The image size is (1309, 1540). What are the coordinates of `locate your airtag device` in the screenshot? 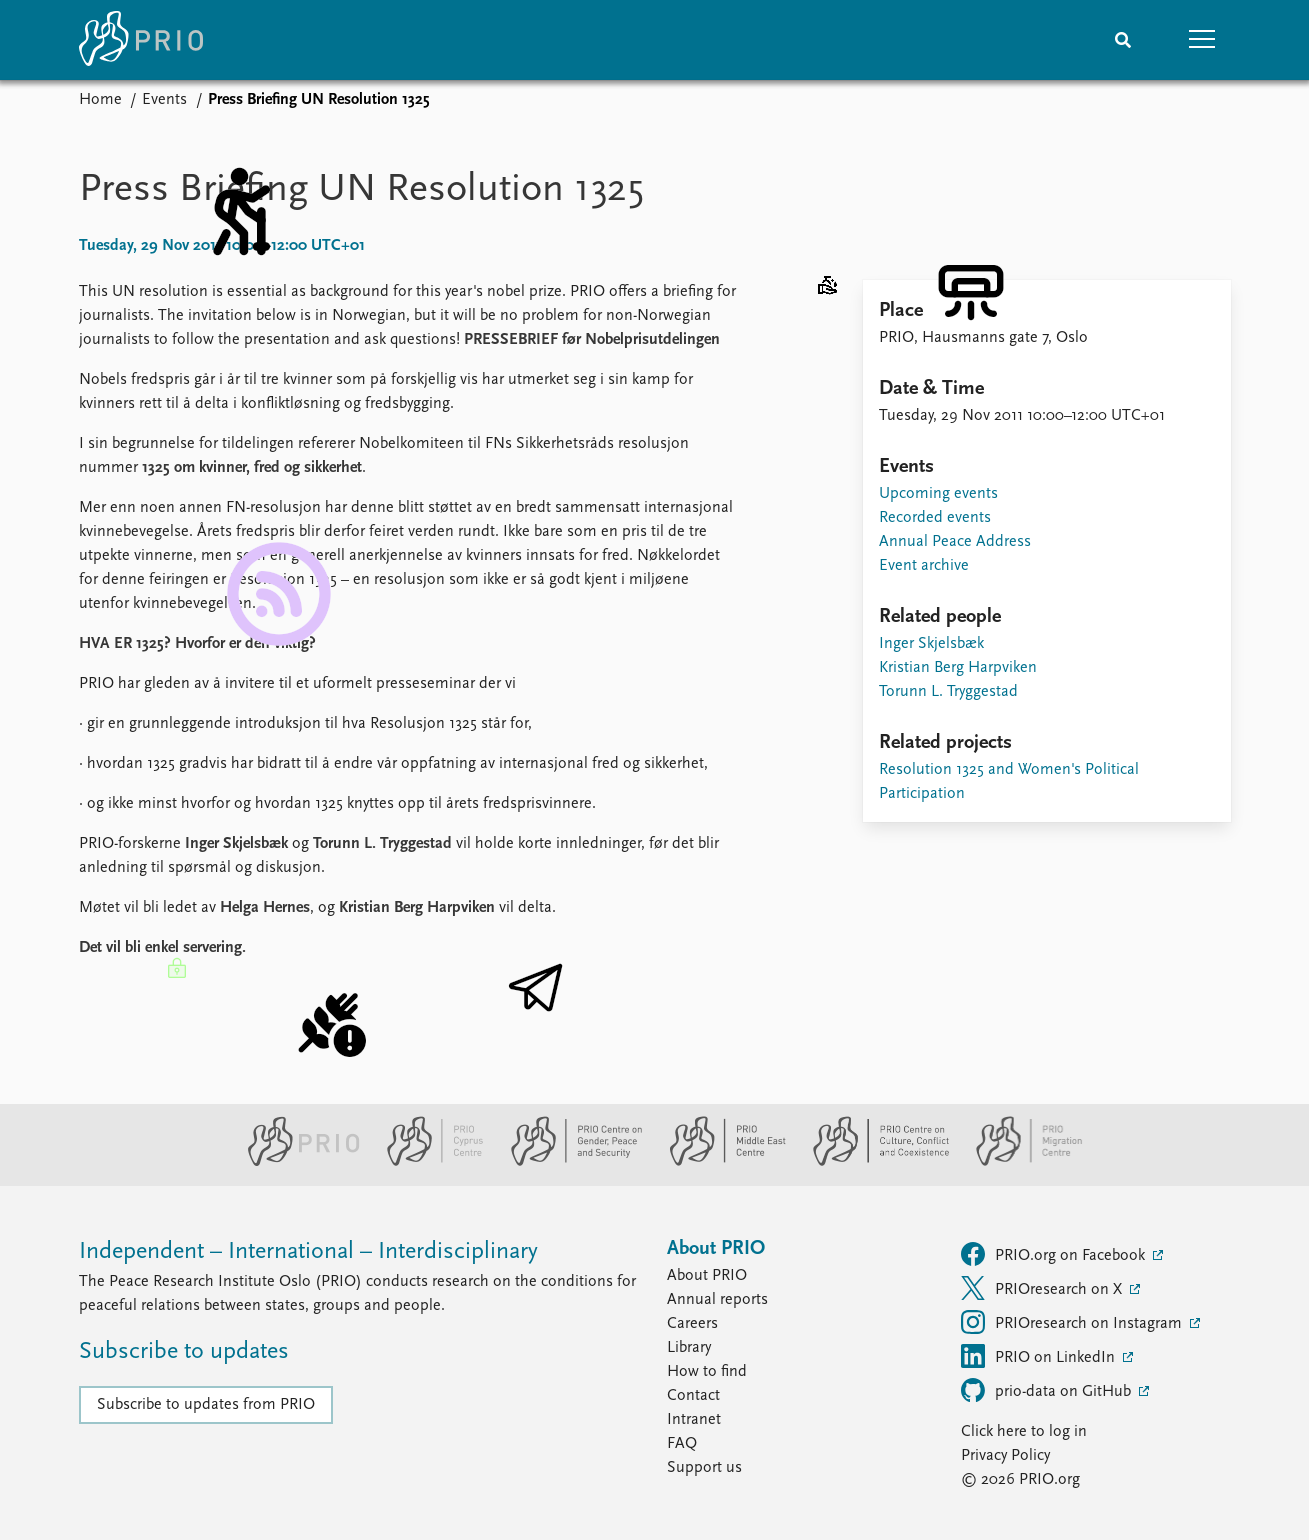 It's located at (279, 594).